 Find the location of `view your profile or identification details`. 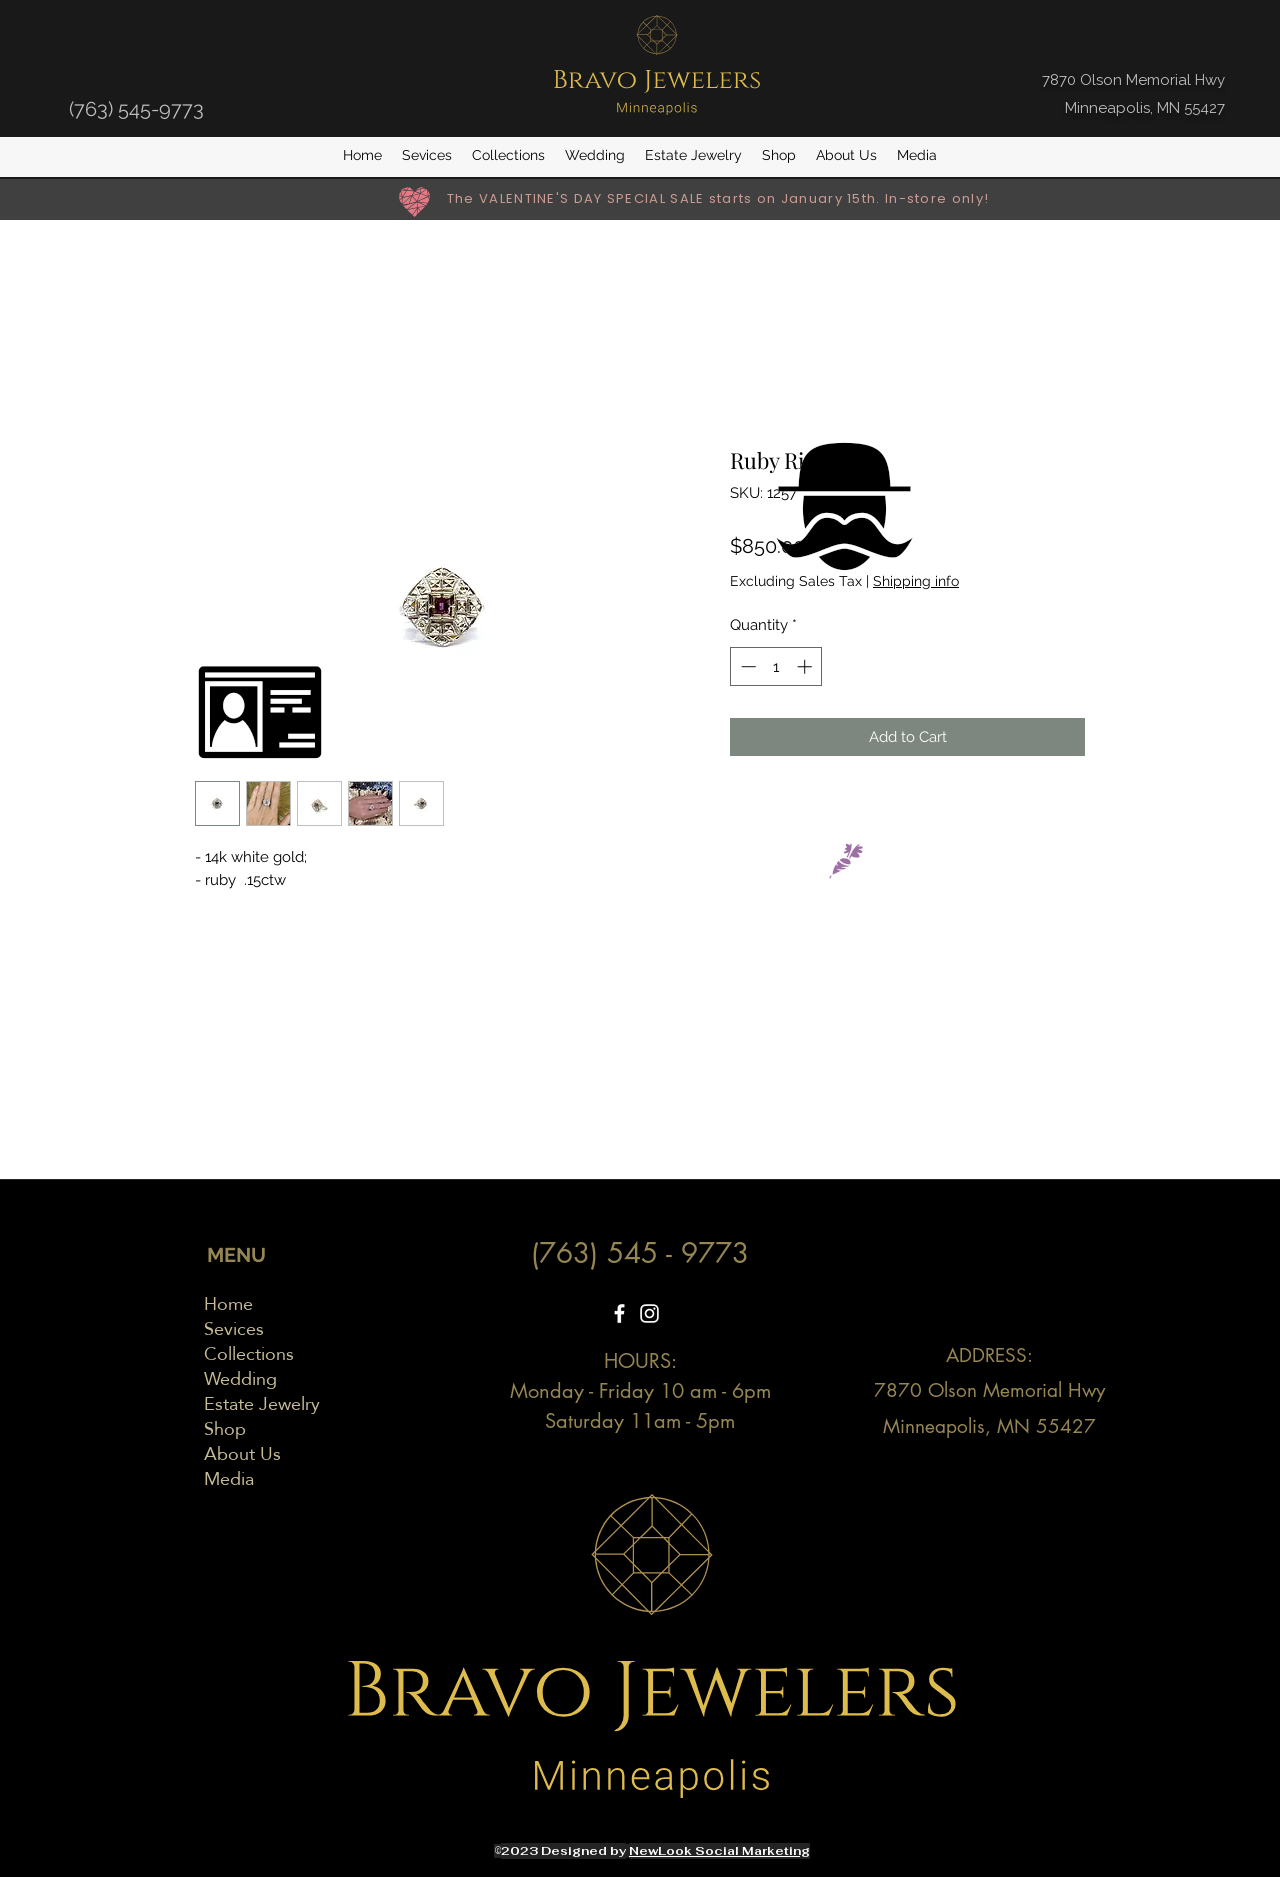

view your profile or identification details is located at coordinates (260, 710).